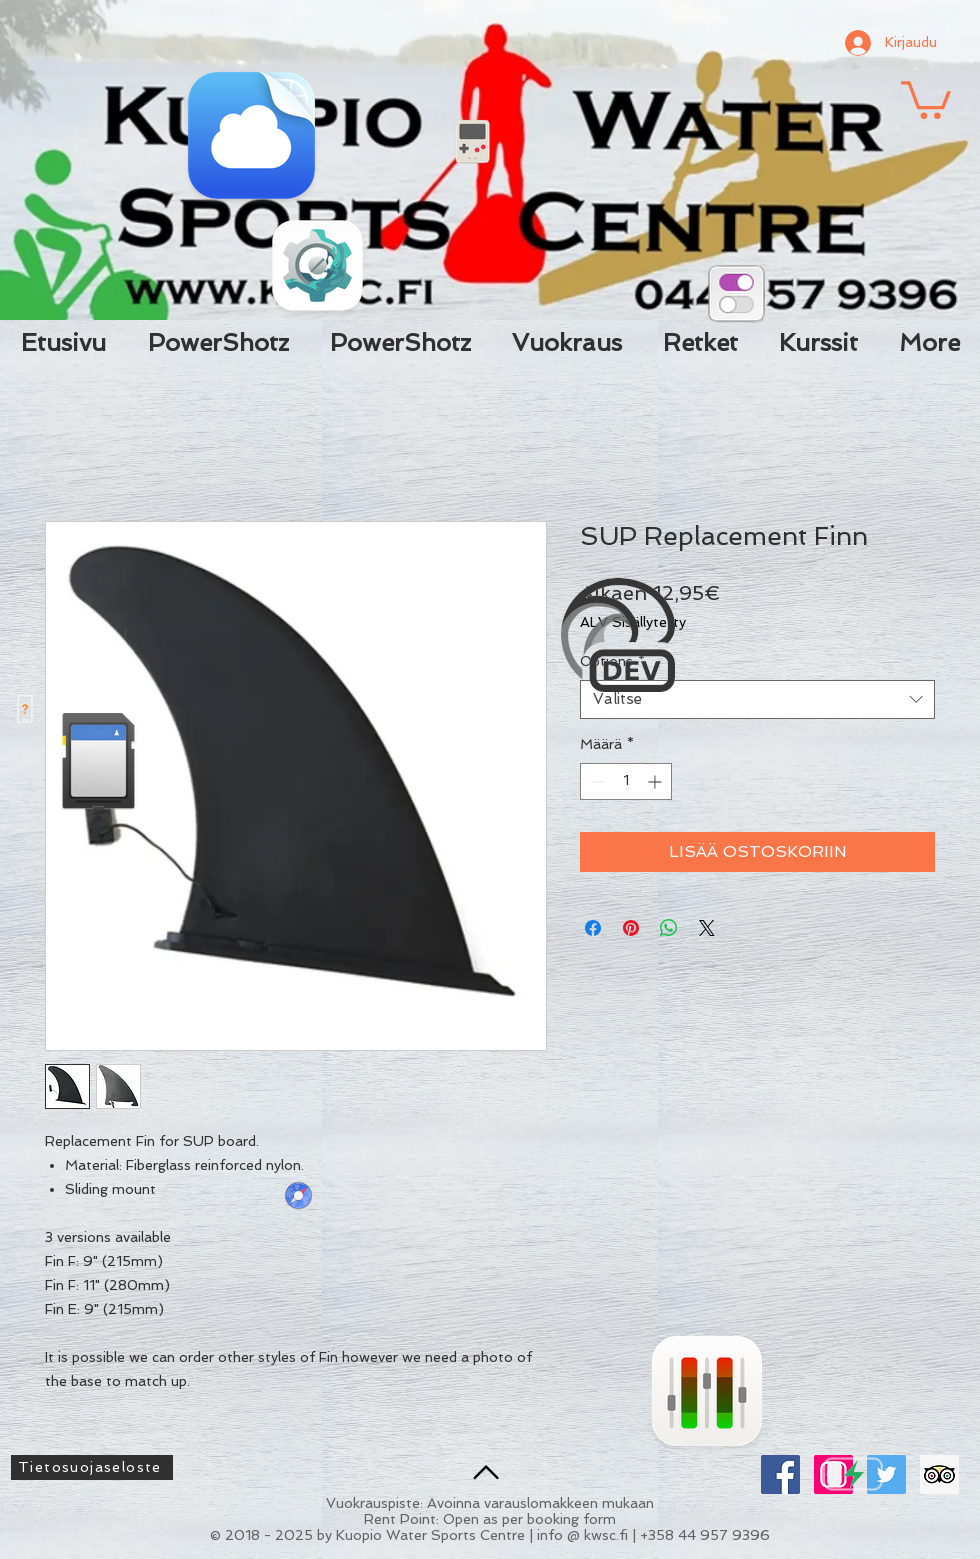  Describe the element at coordinates (618, 635) in the screenshot. I see `open Microsoft Edge Dev browser` at that location.